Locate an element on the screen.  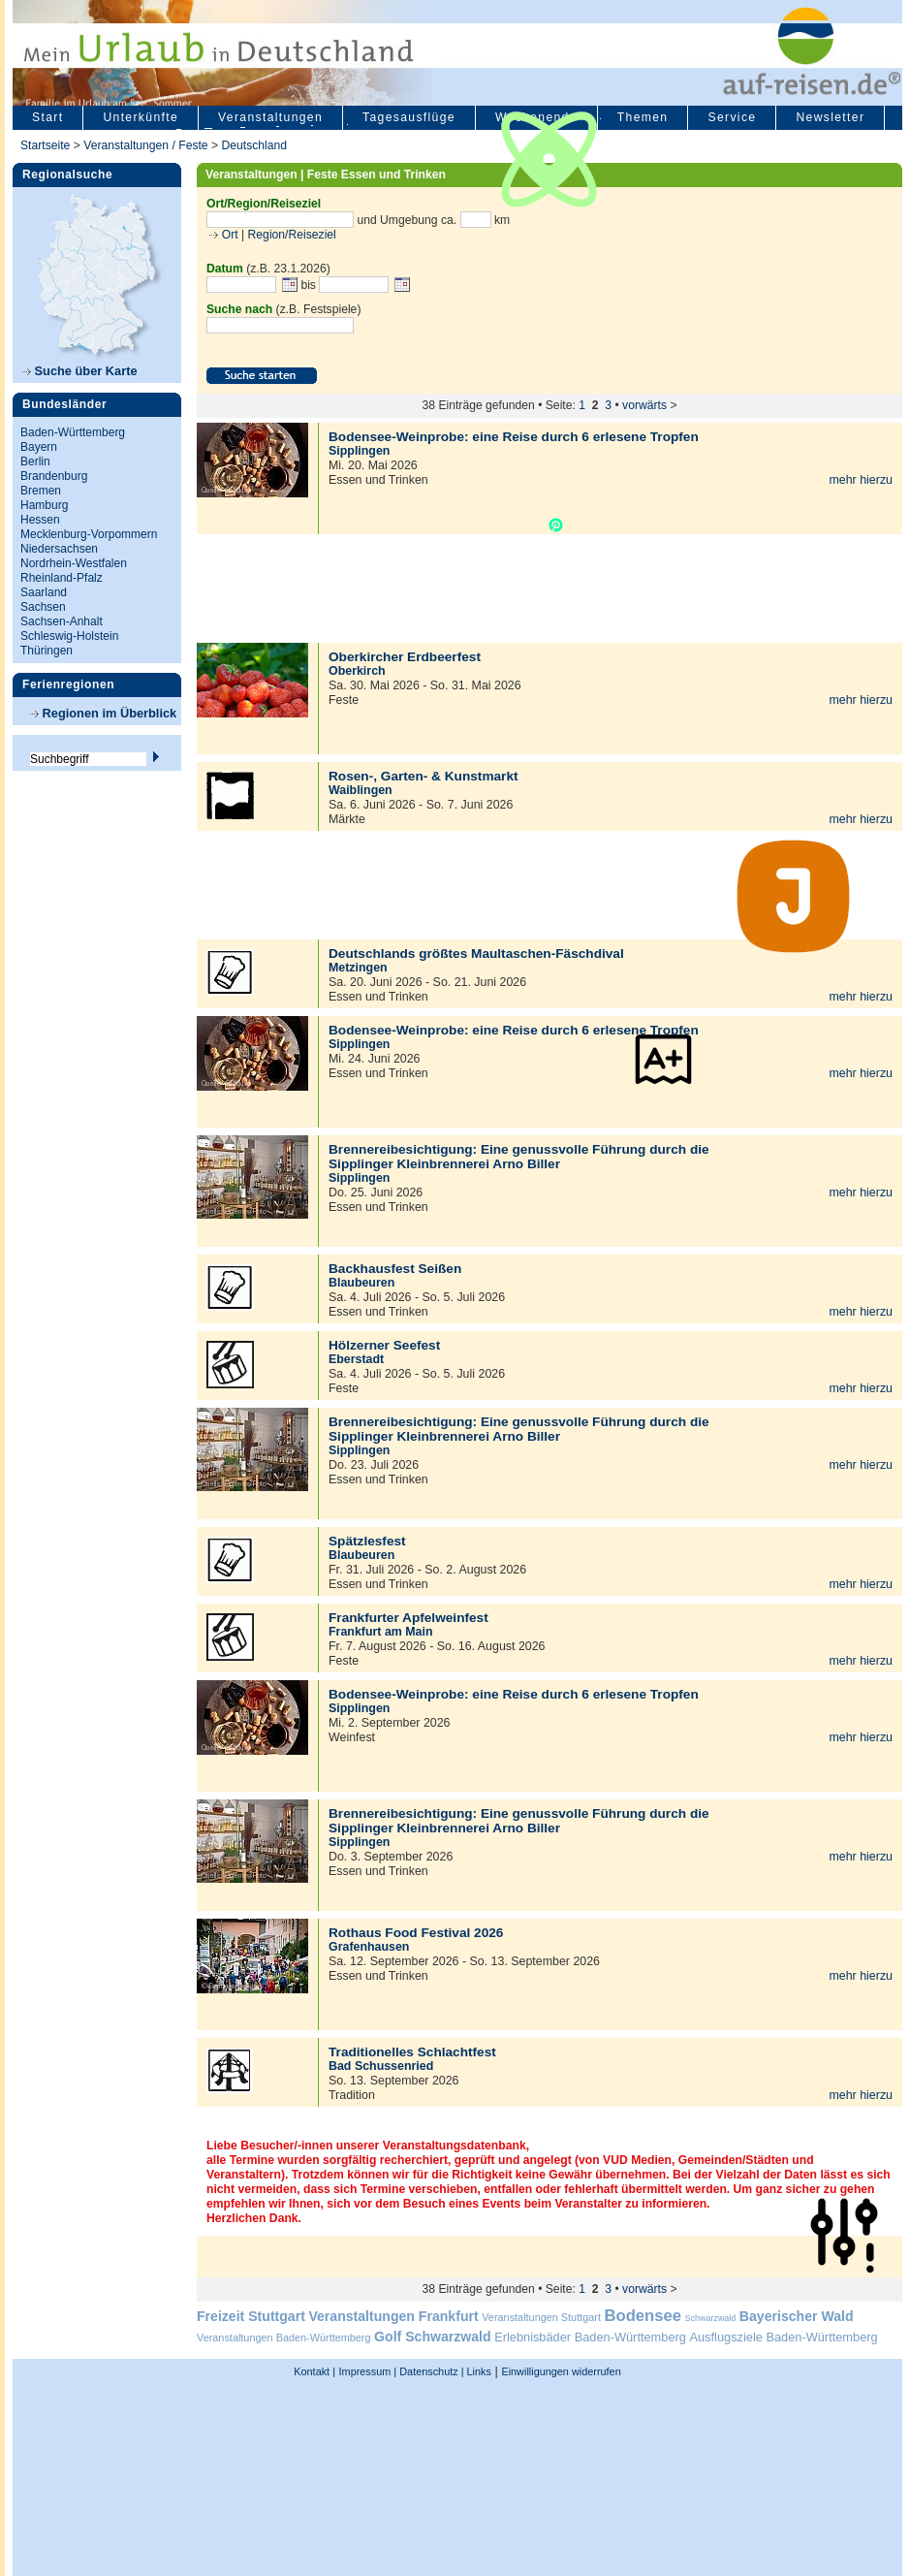
settings require attention or action is located at coordinates (844, 2232).